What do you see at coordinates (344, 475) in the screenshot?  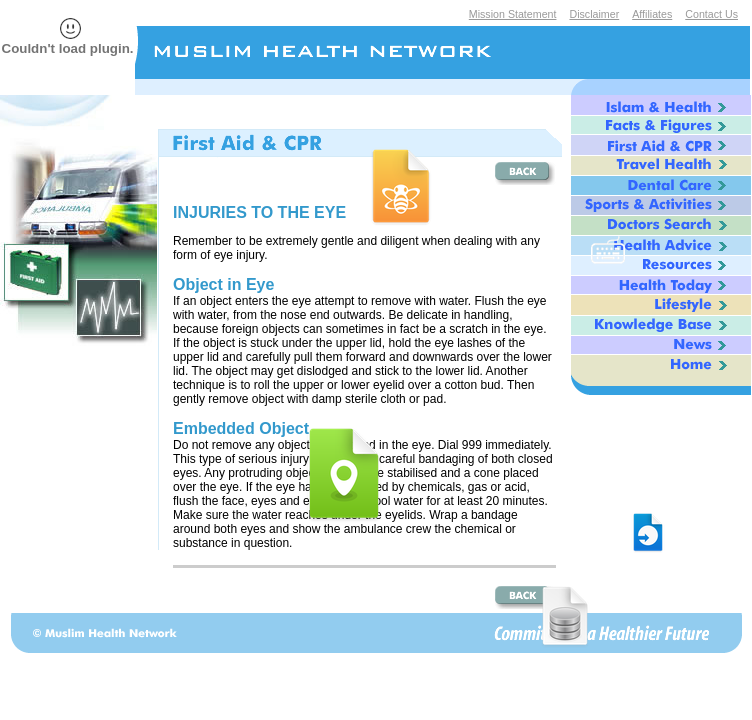 I see `openstreetmap data file` at bounding box center [344, 475].